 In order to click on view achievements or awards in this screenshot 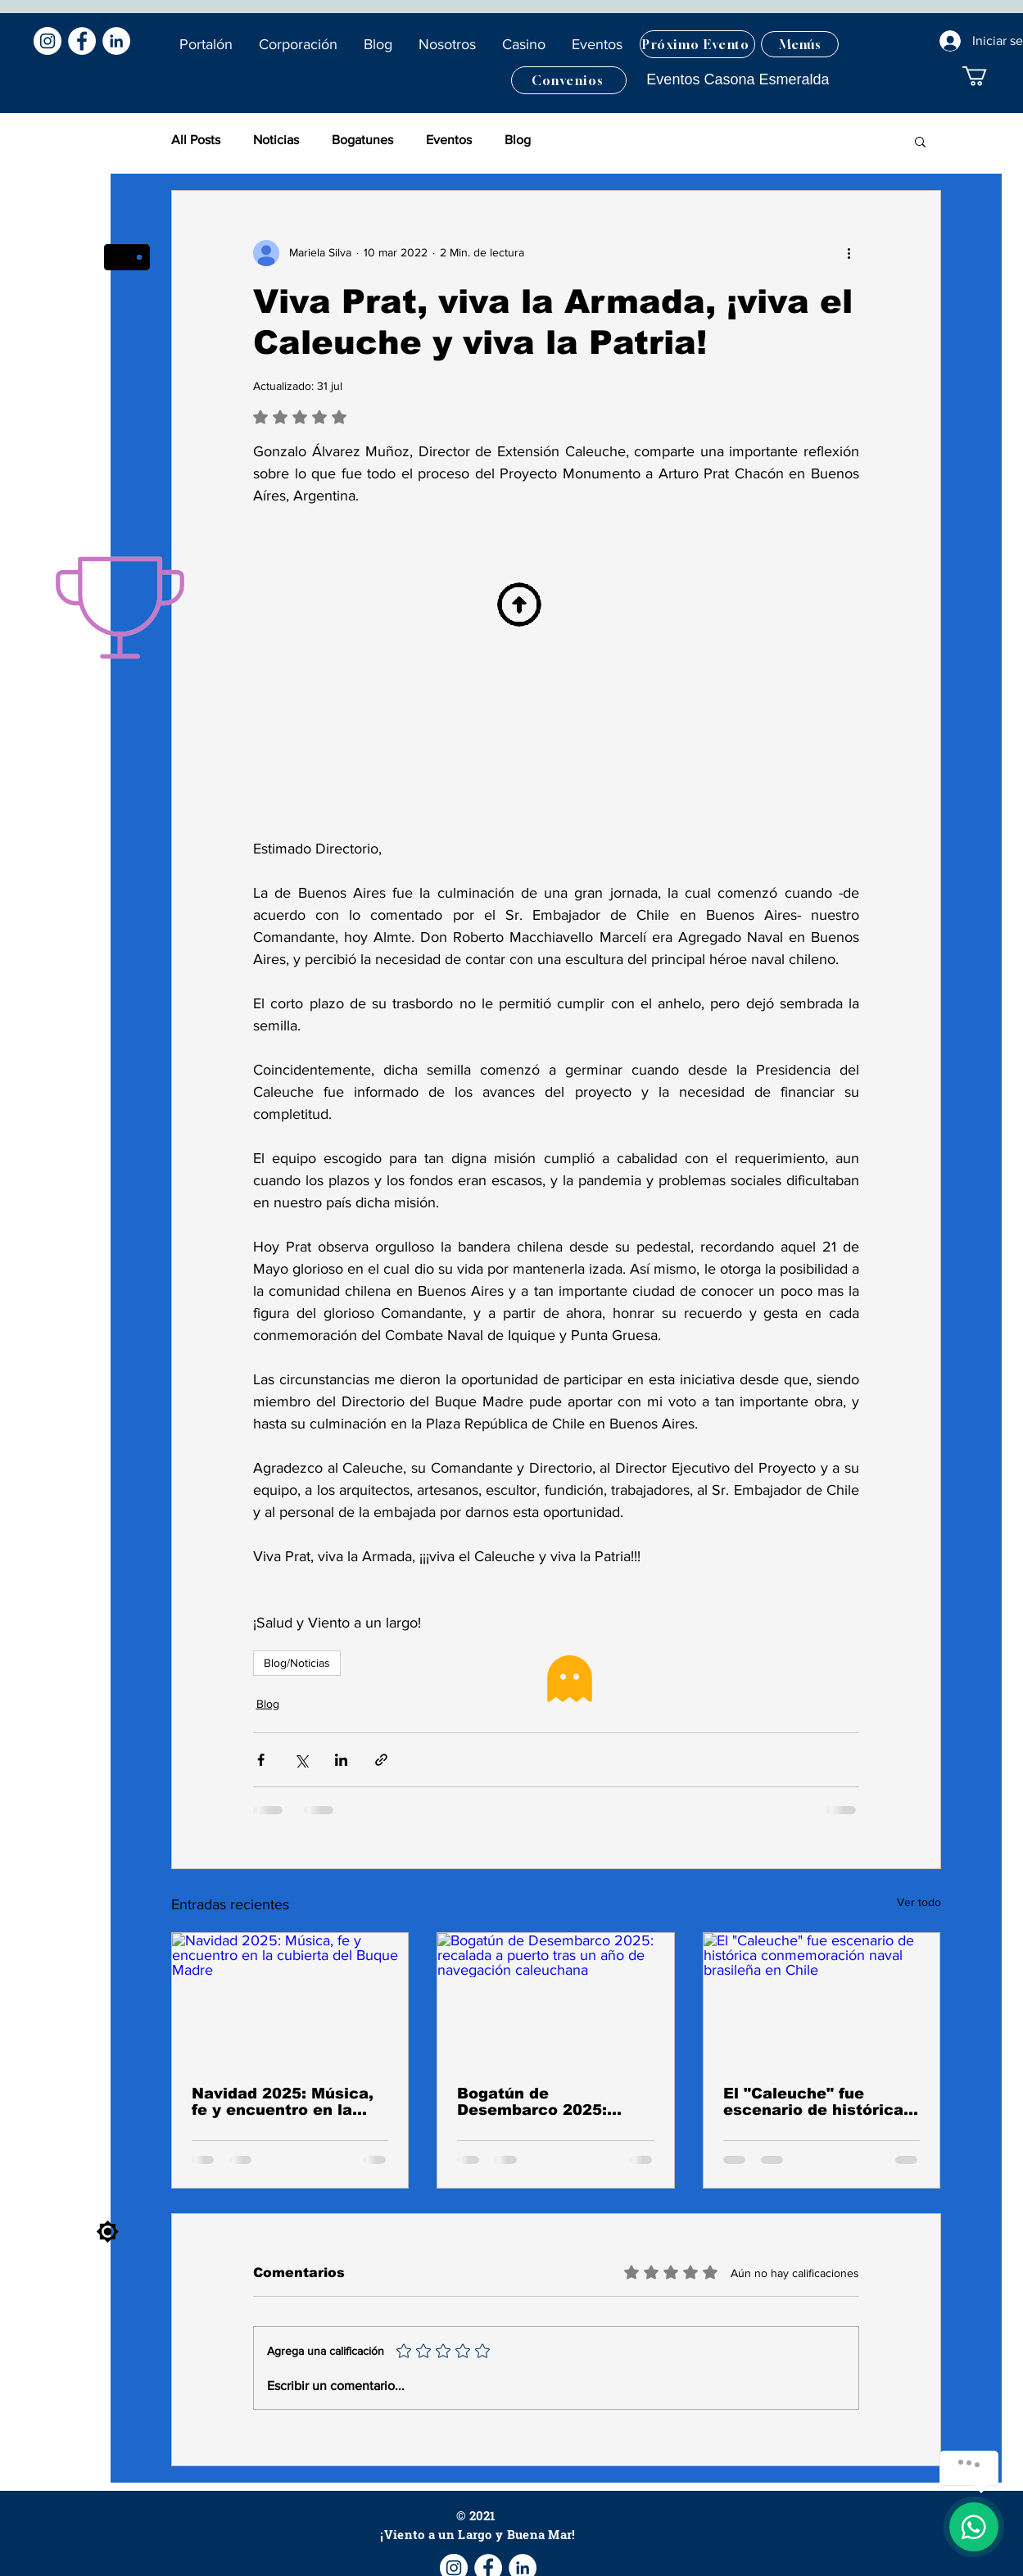, I will do `click(120, 603)`.